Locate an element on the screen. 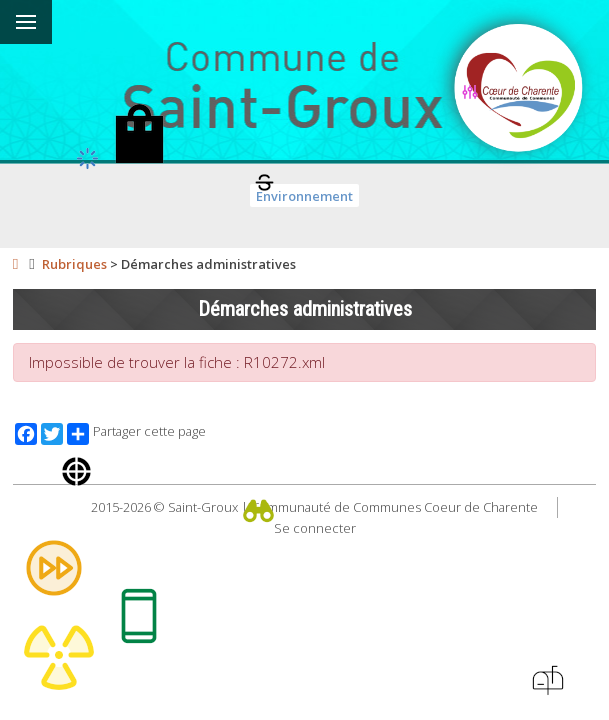  view your shopping cart is located at coordinates (139, 133).